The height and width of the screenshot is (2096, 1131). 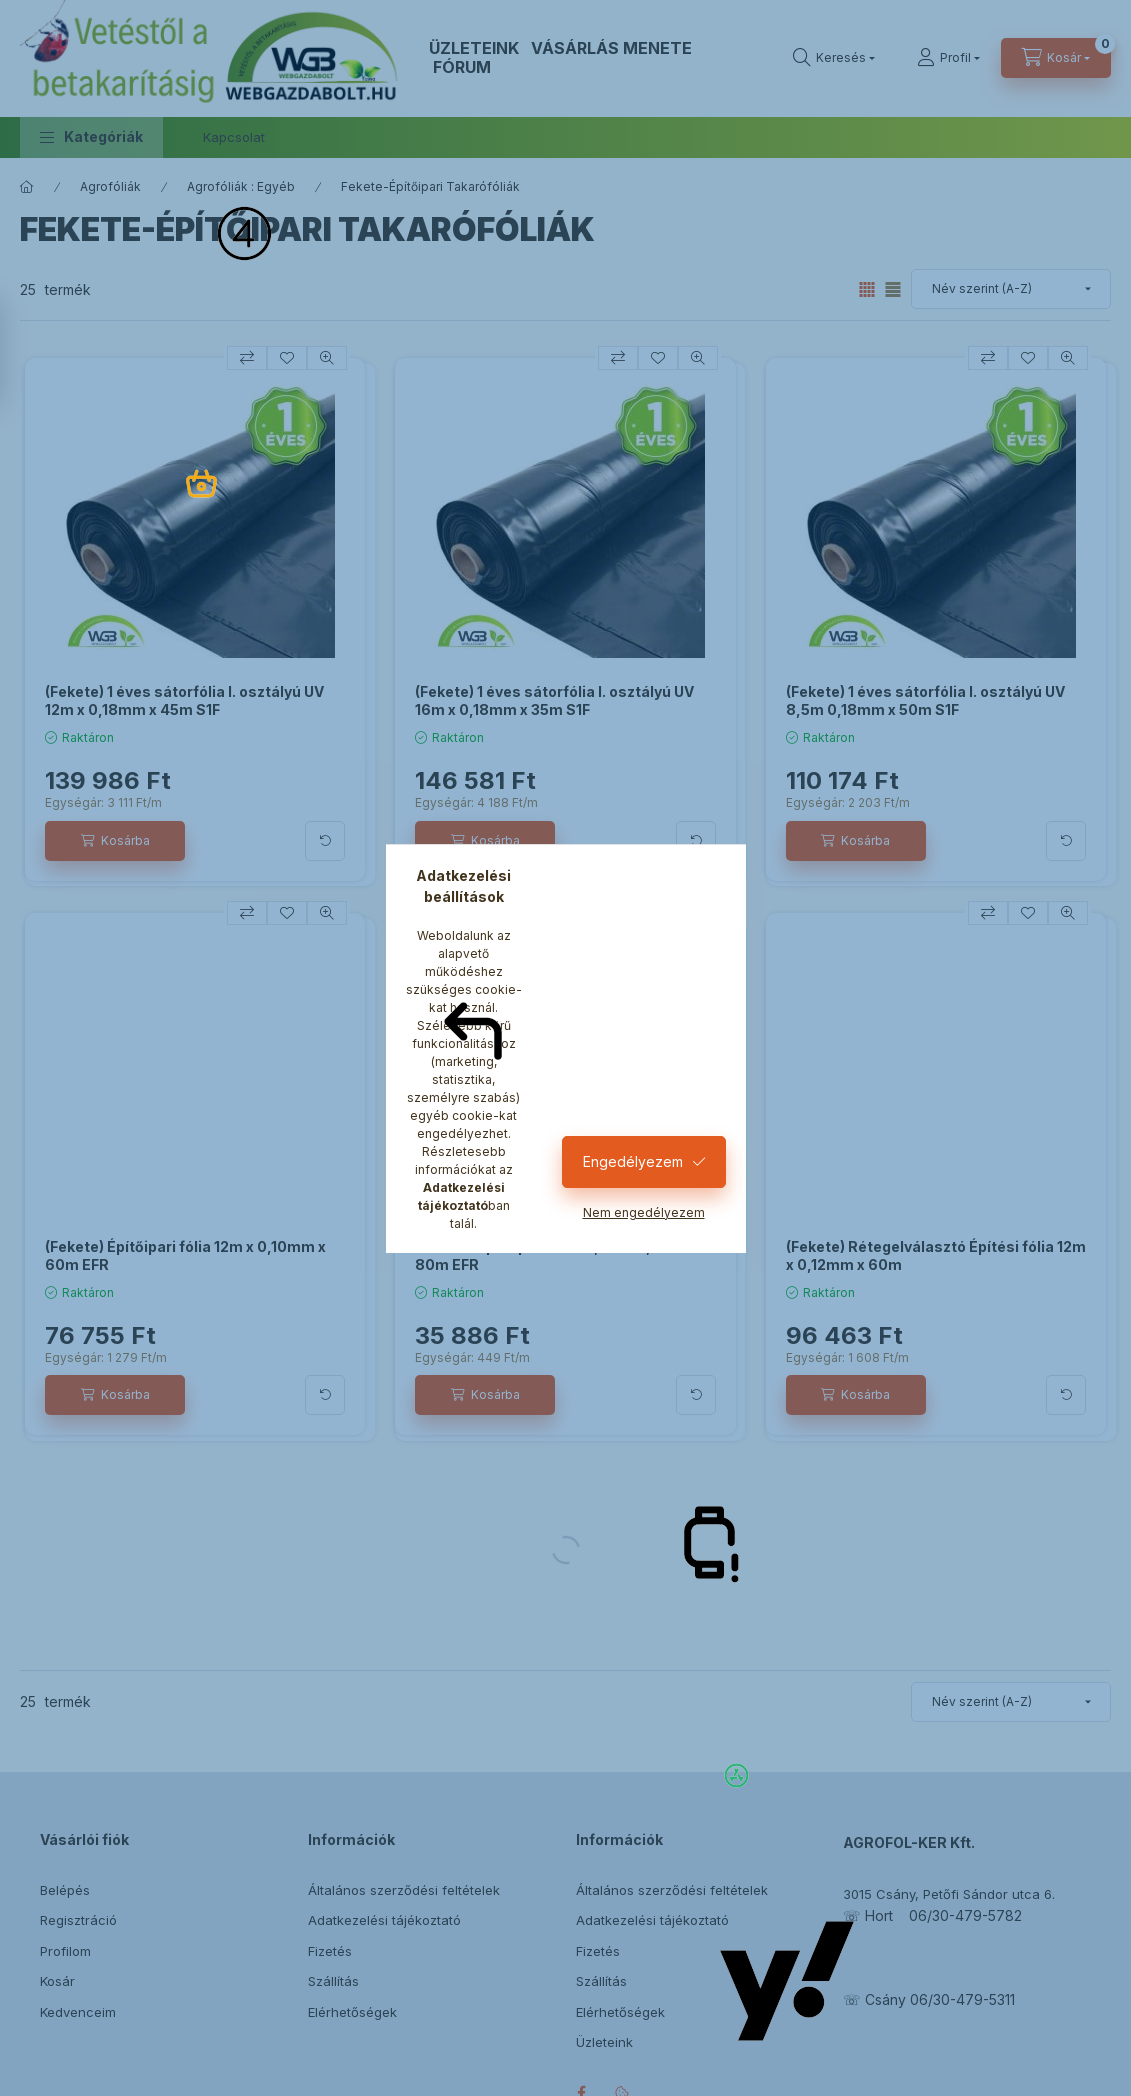 I want to click on go back to previous screen, so click(x=475, y=1033).